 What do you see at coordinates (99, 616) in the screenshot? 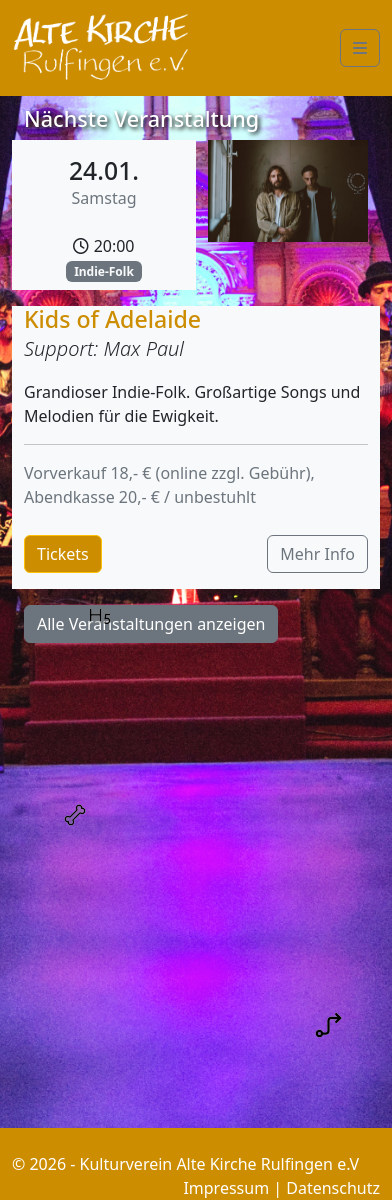
I see `format text as heading level 5` at bounding box center [99, 616].